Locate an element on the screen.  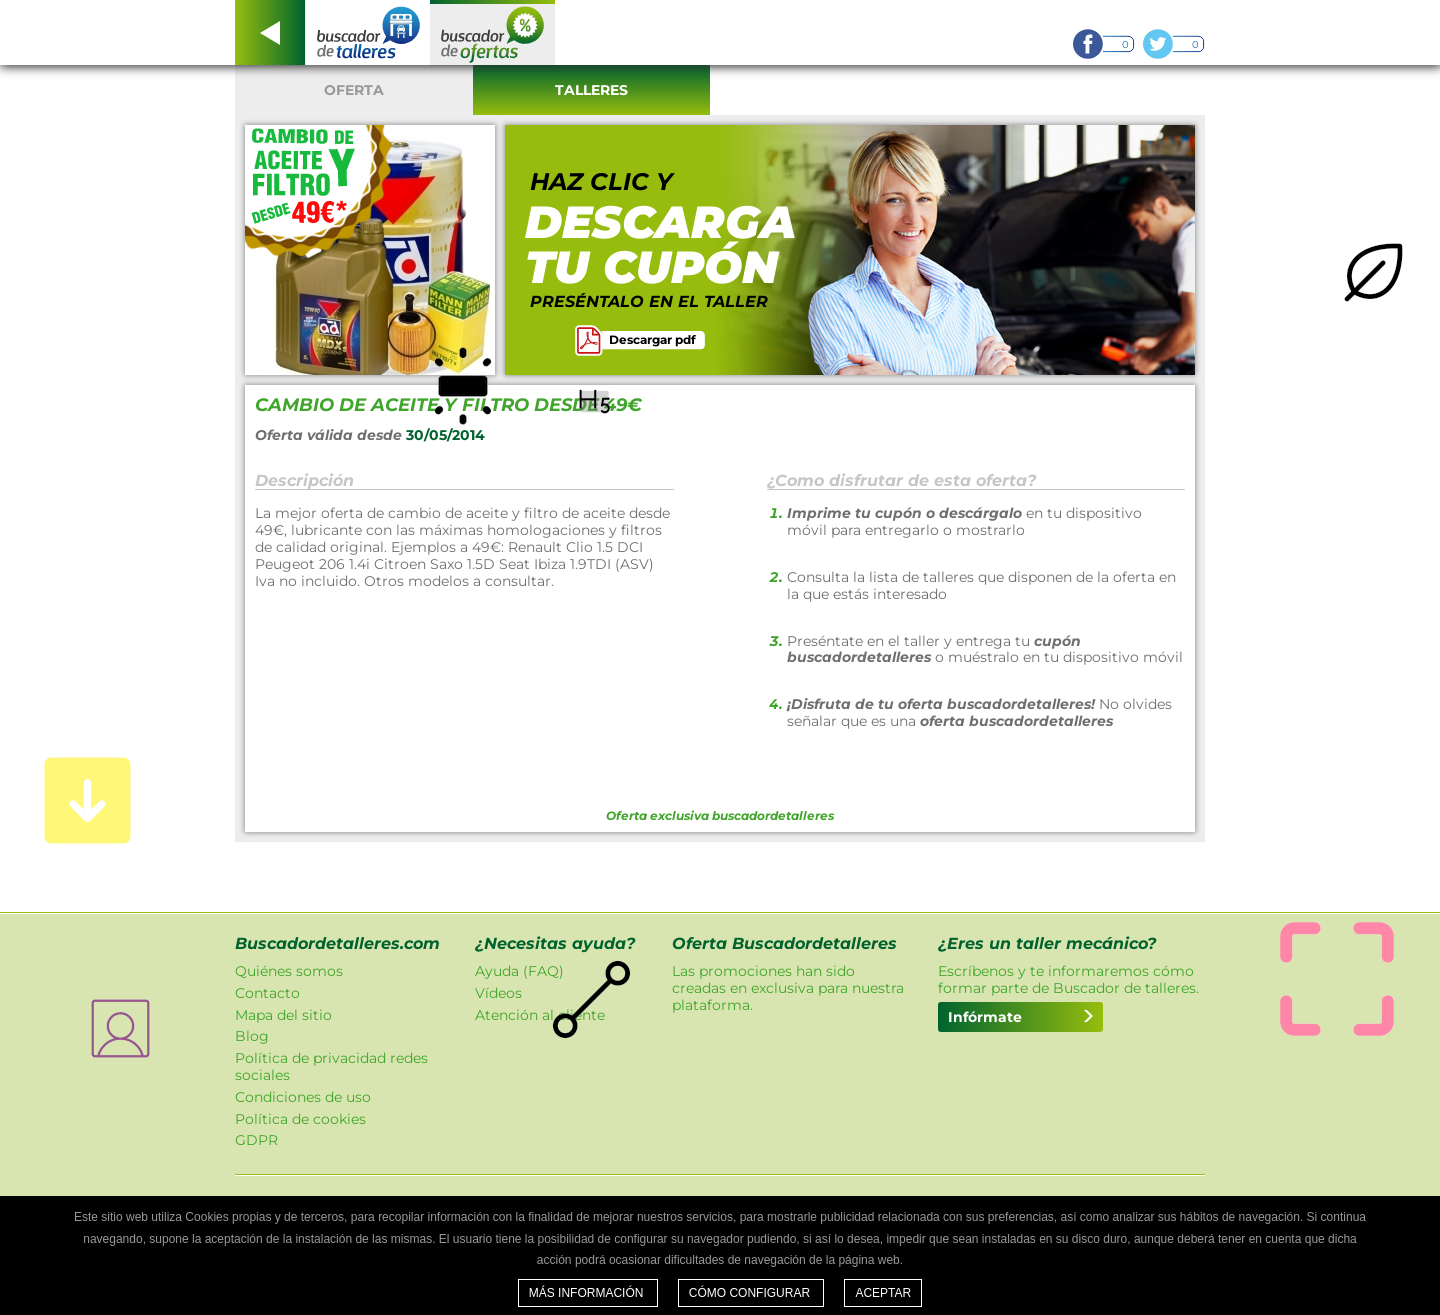
enter fullscreen mode is located at coordinates (1337, 979).